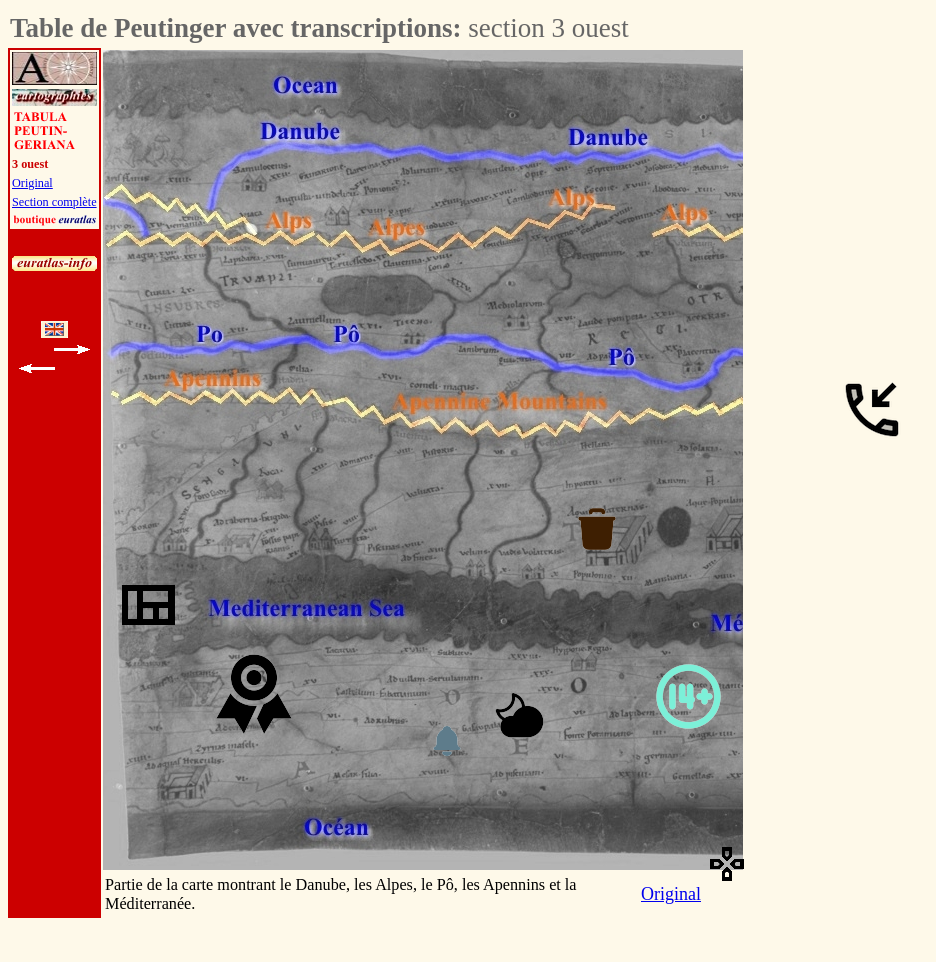 This screenshot has height=962, width=936. What do you see at coordinates (146, 606) in the screenshot?
I see `switch to quilt or mosaic view layout` at bounding box center [146, 606].